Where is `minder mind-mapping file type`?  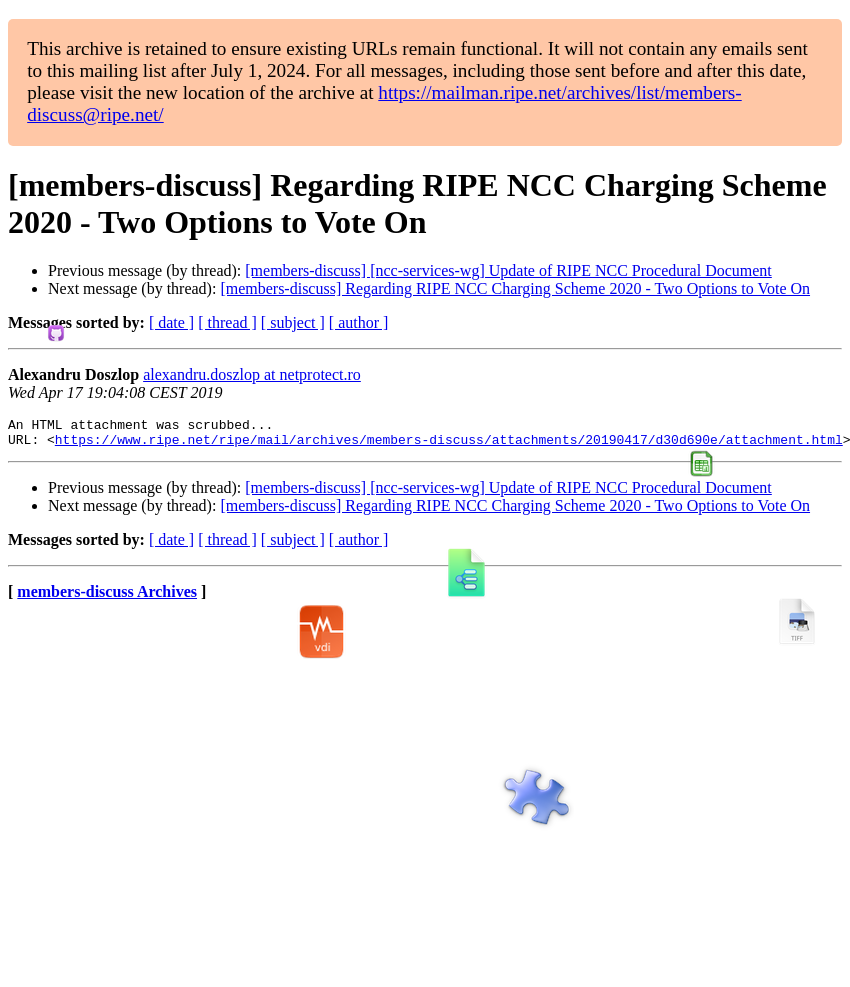 minder mind-mapping file type is located at coordinates (466, 573).